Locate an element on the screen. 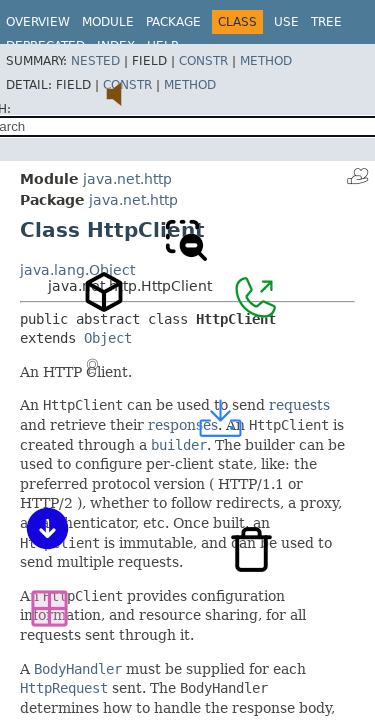  download a file to your device is located at coordinates (220, 420).